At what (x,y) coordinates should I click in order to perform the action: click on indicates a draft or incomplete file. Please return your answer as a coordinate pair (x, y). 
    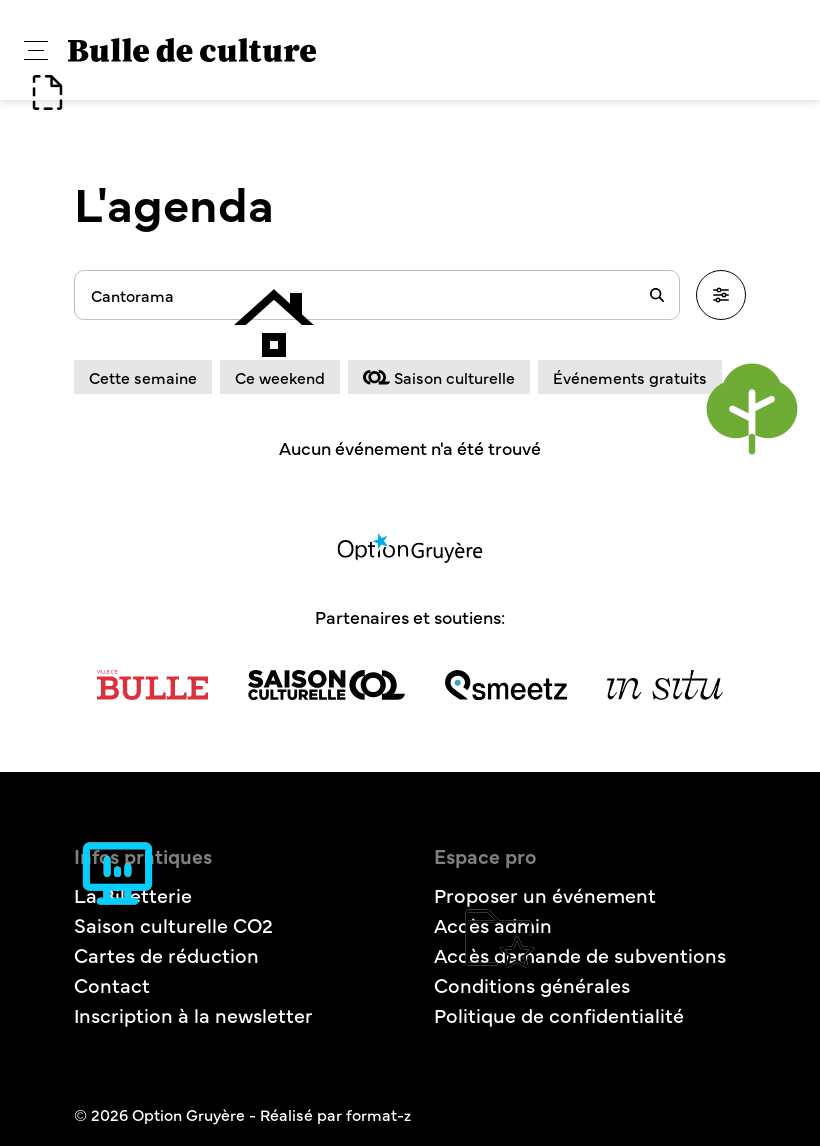
    Looking at the image, I should click on (47, 92).